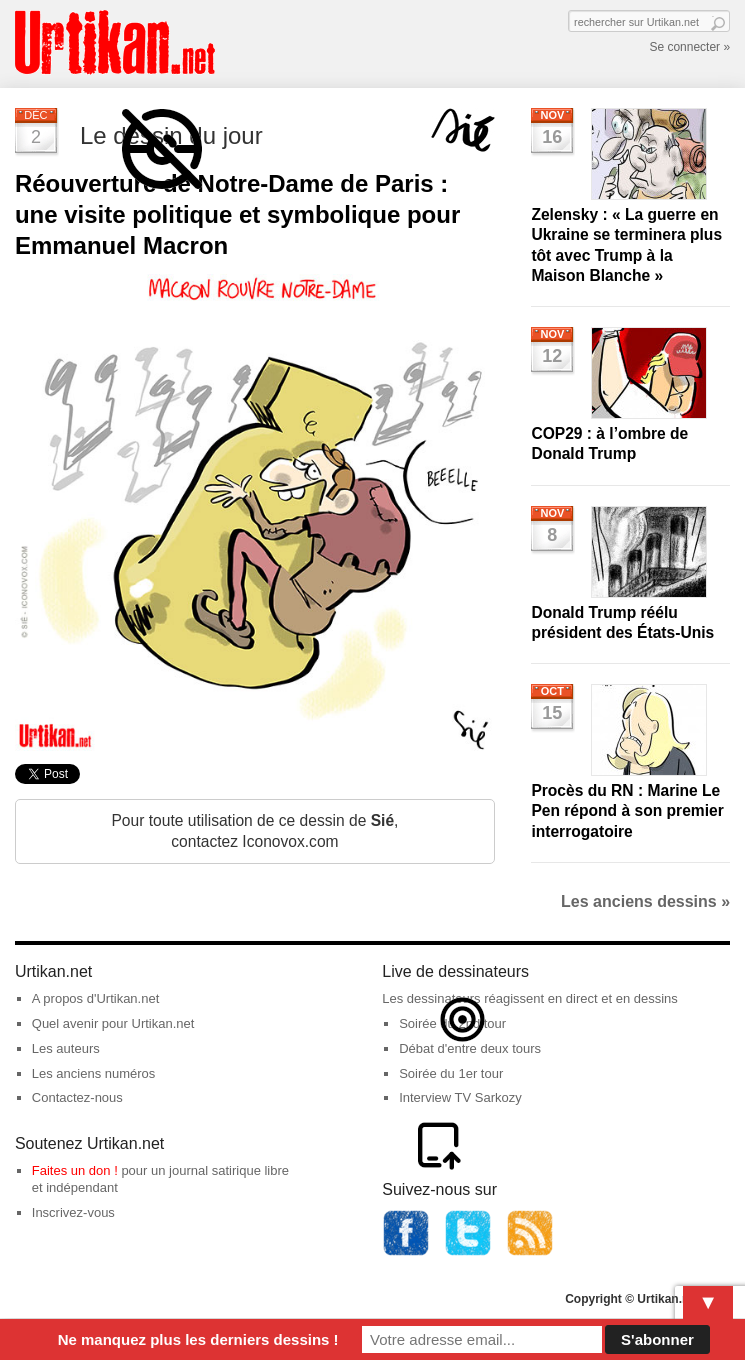 The image size is (745, 1360). What do you see at coordinates (436, 1145) in the screenshot?
I see `upload content to tablet device` at bounding box center [436, 1145].